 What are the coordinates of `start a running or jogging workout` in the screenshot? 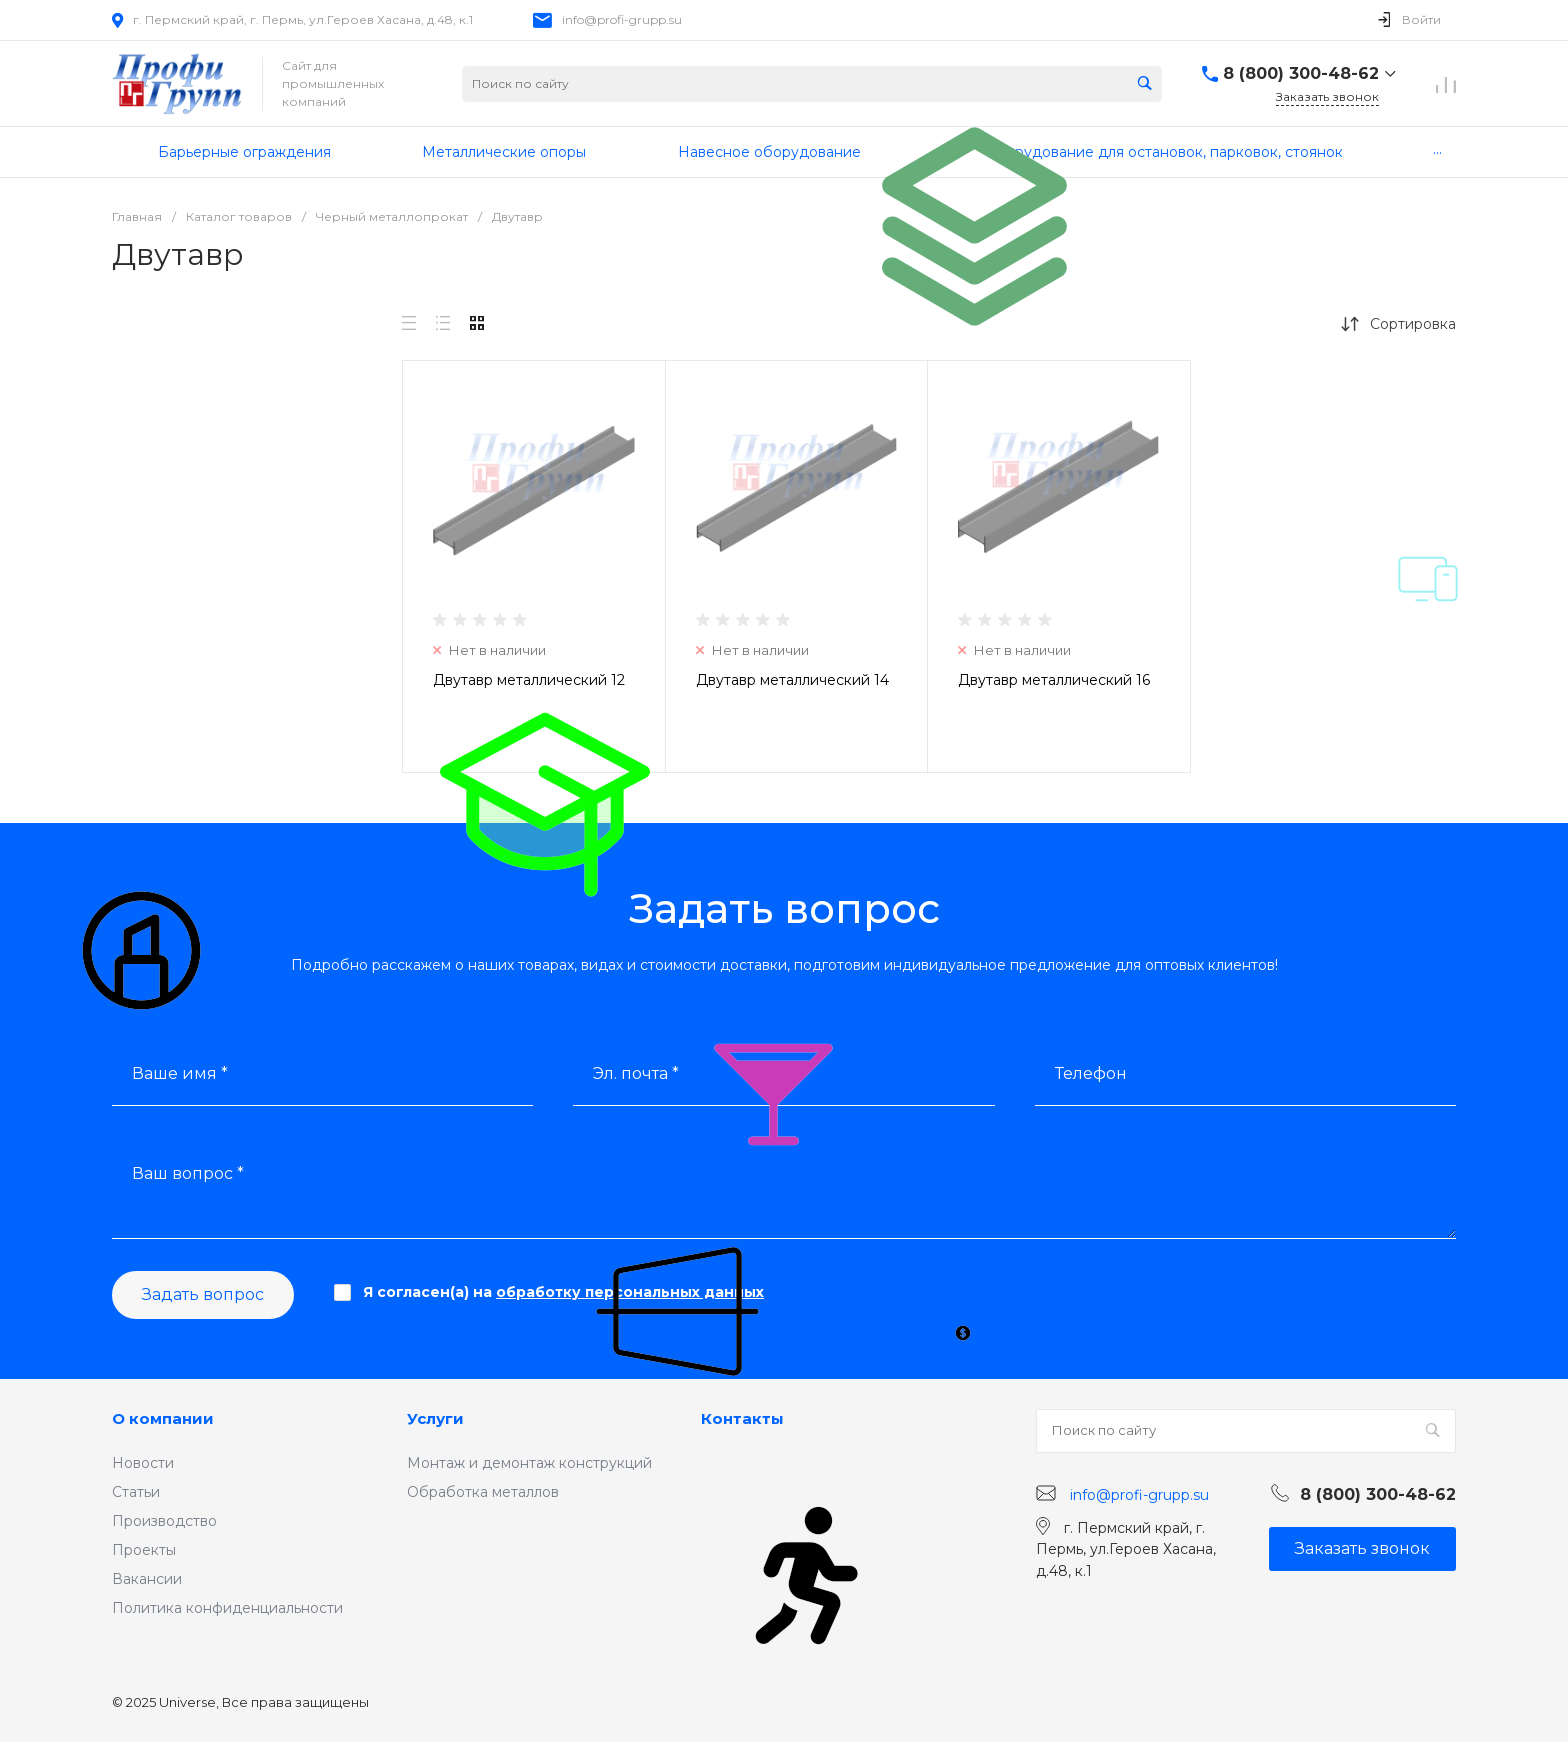 It's located at (810, 1577).